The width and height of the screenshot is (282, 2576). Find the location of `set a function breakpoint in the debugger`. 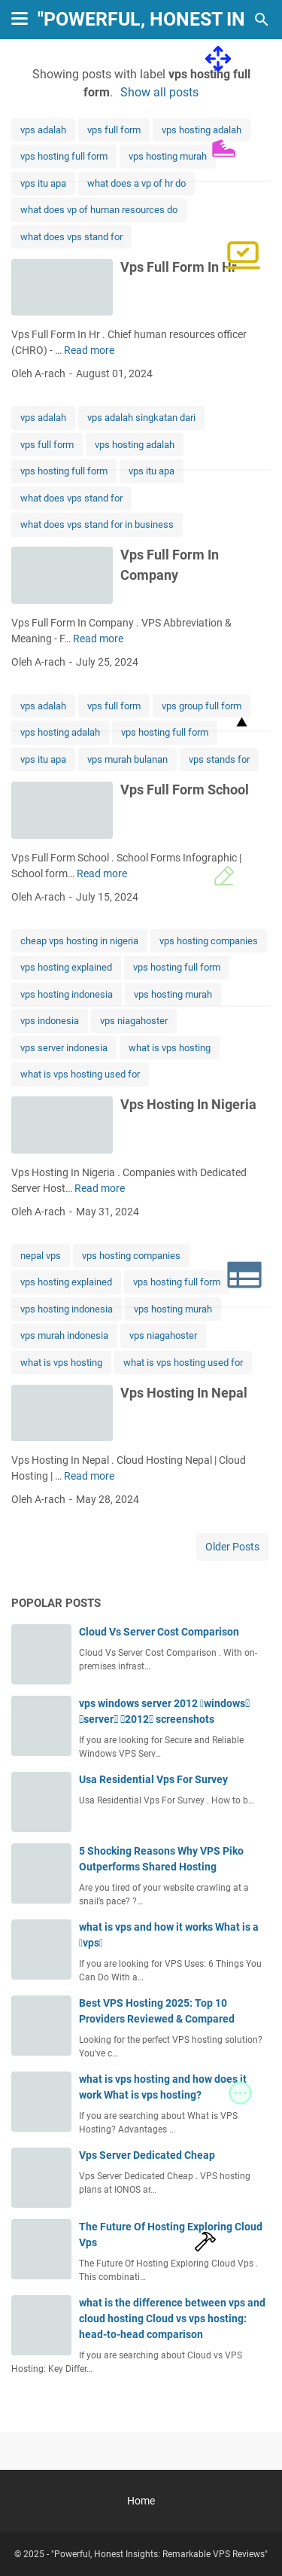

set a function breakpoint in the debugger is located at coordinates (241, 722).